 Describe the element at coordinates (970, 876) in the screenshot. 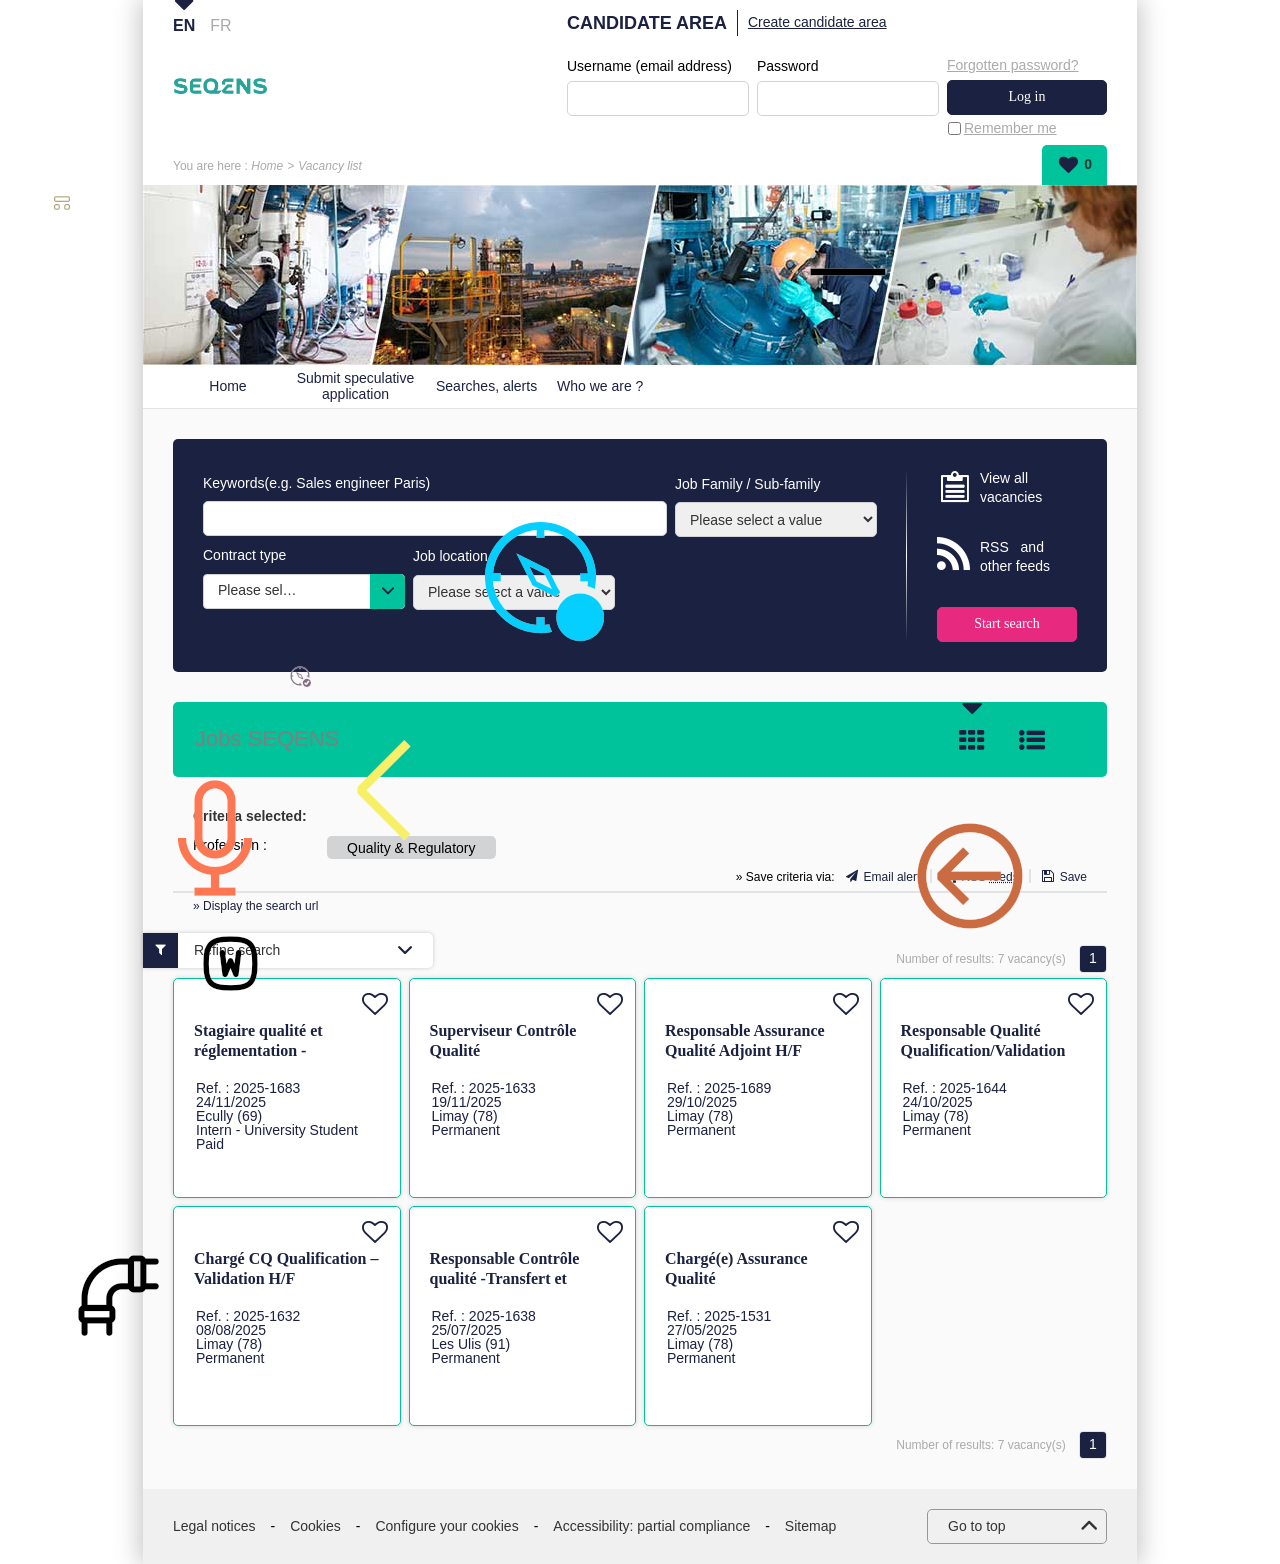

I see `go back to the previous page` at that location.